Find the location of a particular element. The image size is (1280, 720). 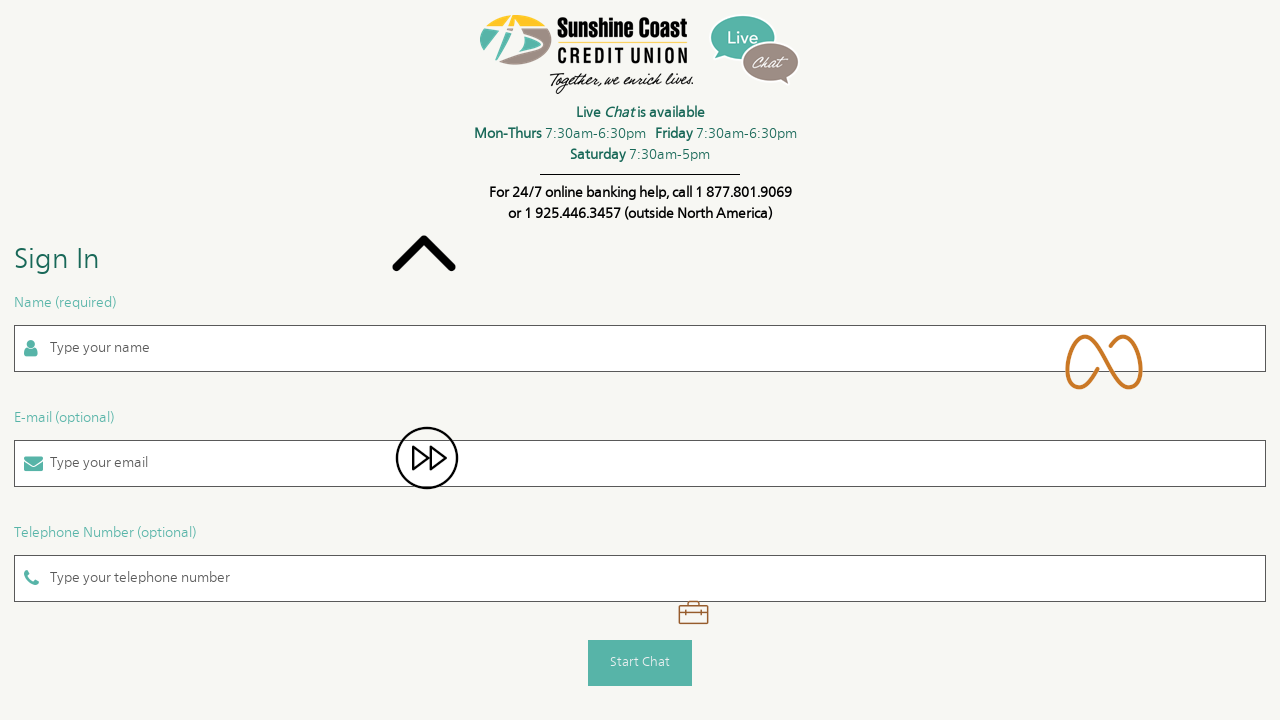

skip forward in media playback is located at coordinates (427, 458).